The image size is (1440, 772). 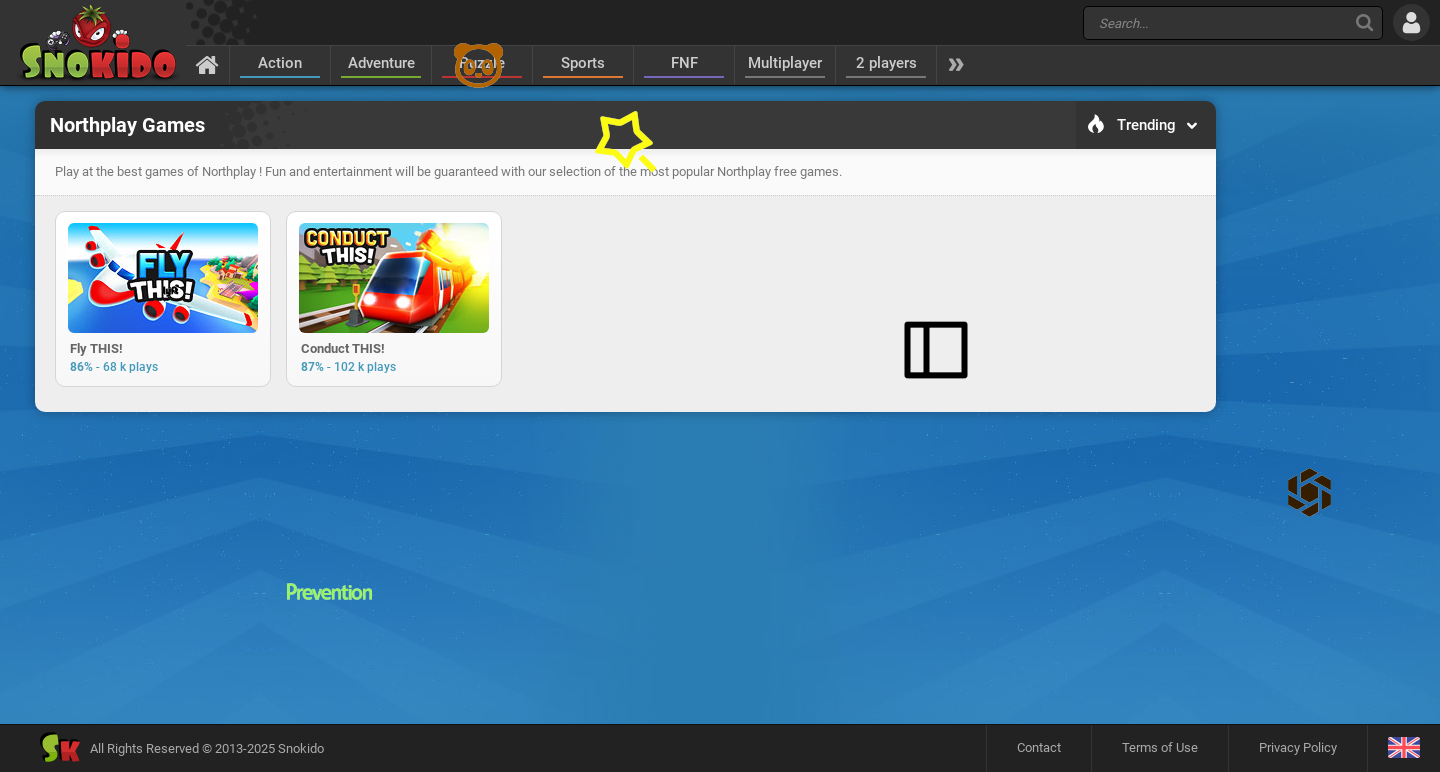 I want to click on SecurityScorecard company logo, so click(x=1309, y=492).